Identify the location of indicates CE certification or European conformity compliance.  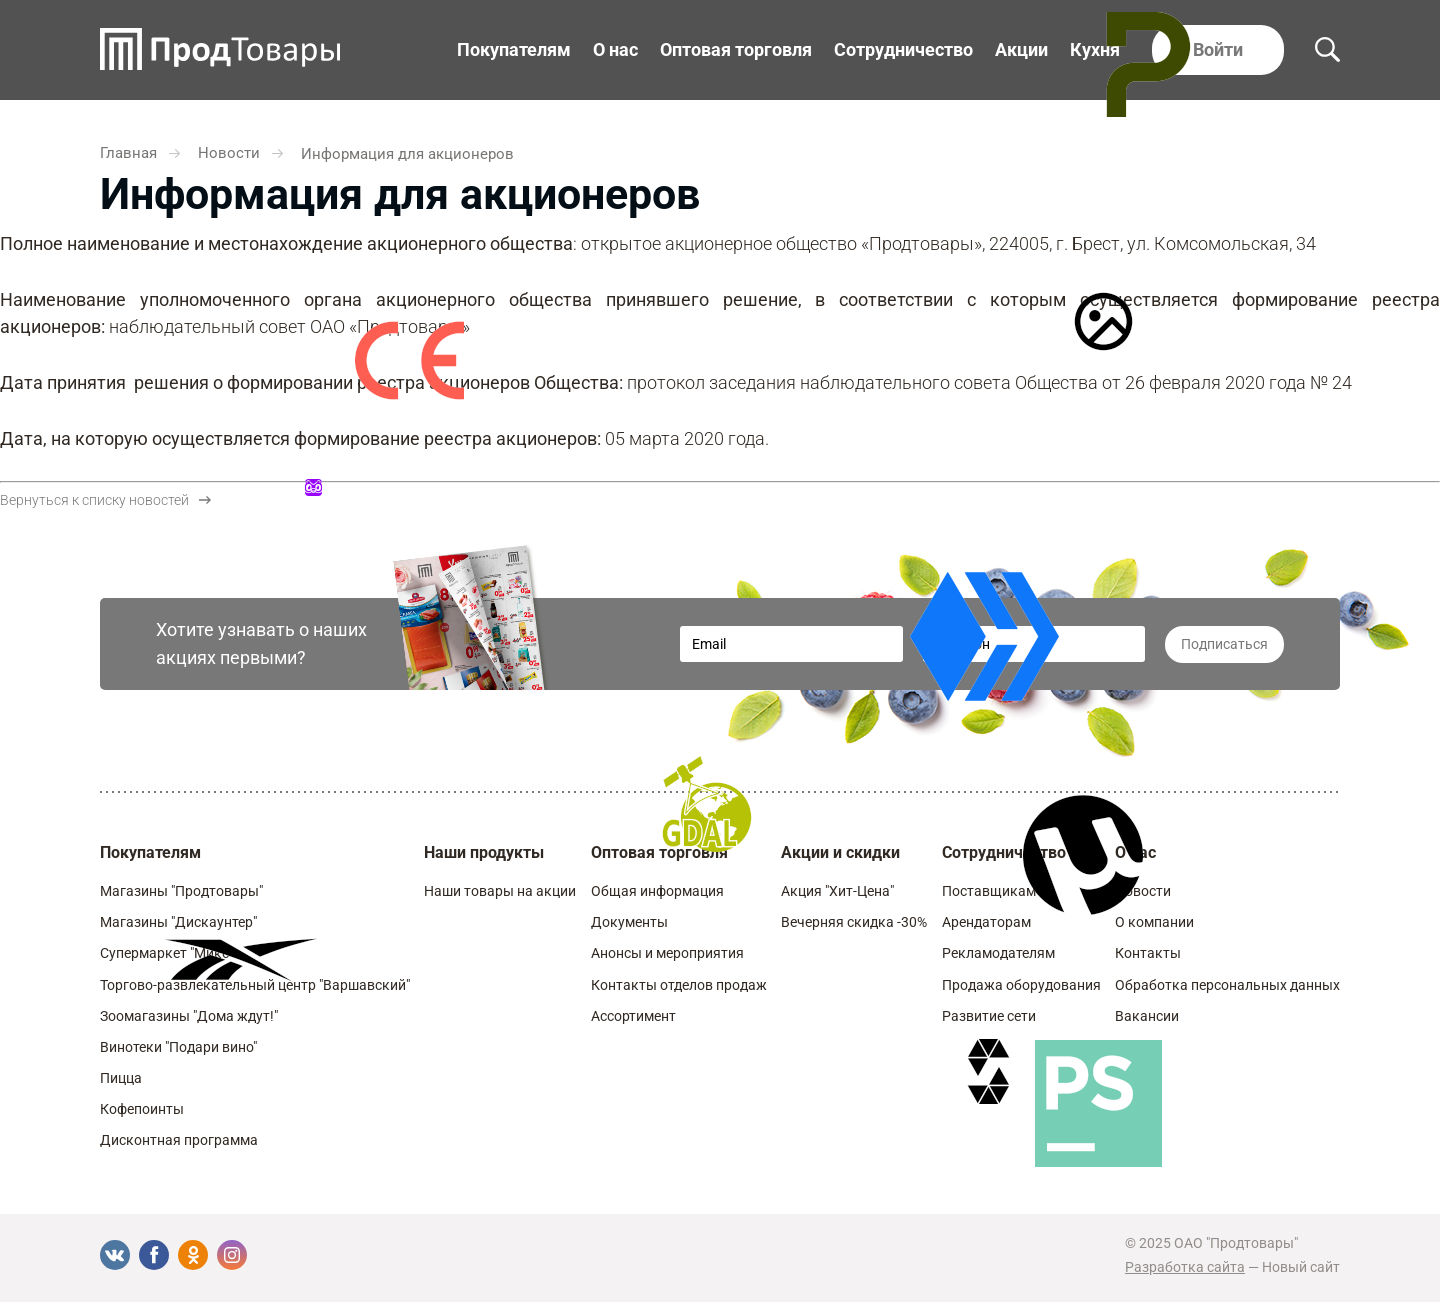
(409, 360).